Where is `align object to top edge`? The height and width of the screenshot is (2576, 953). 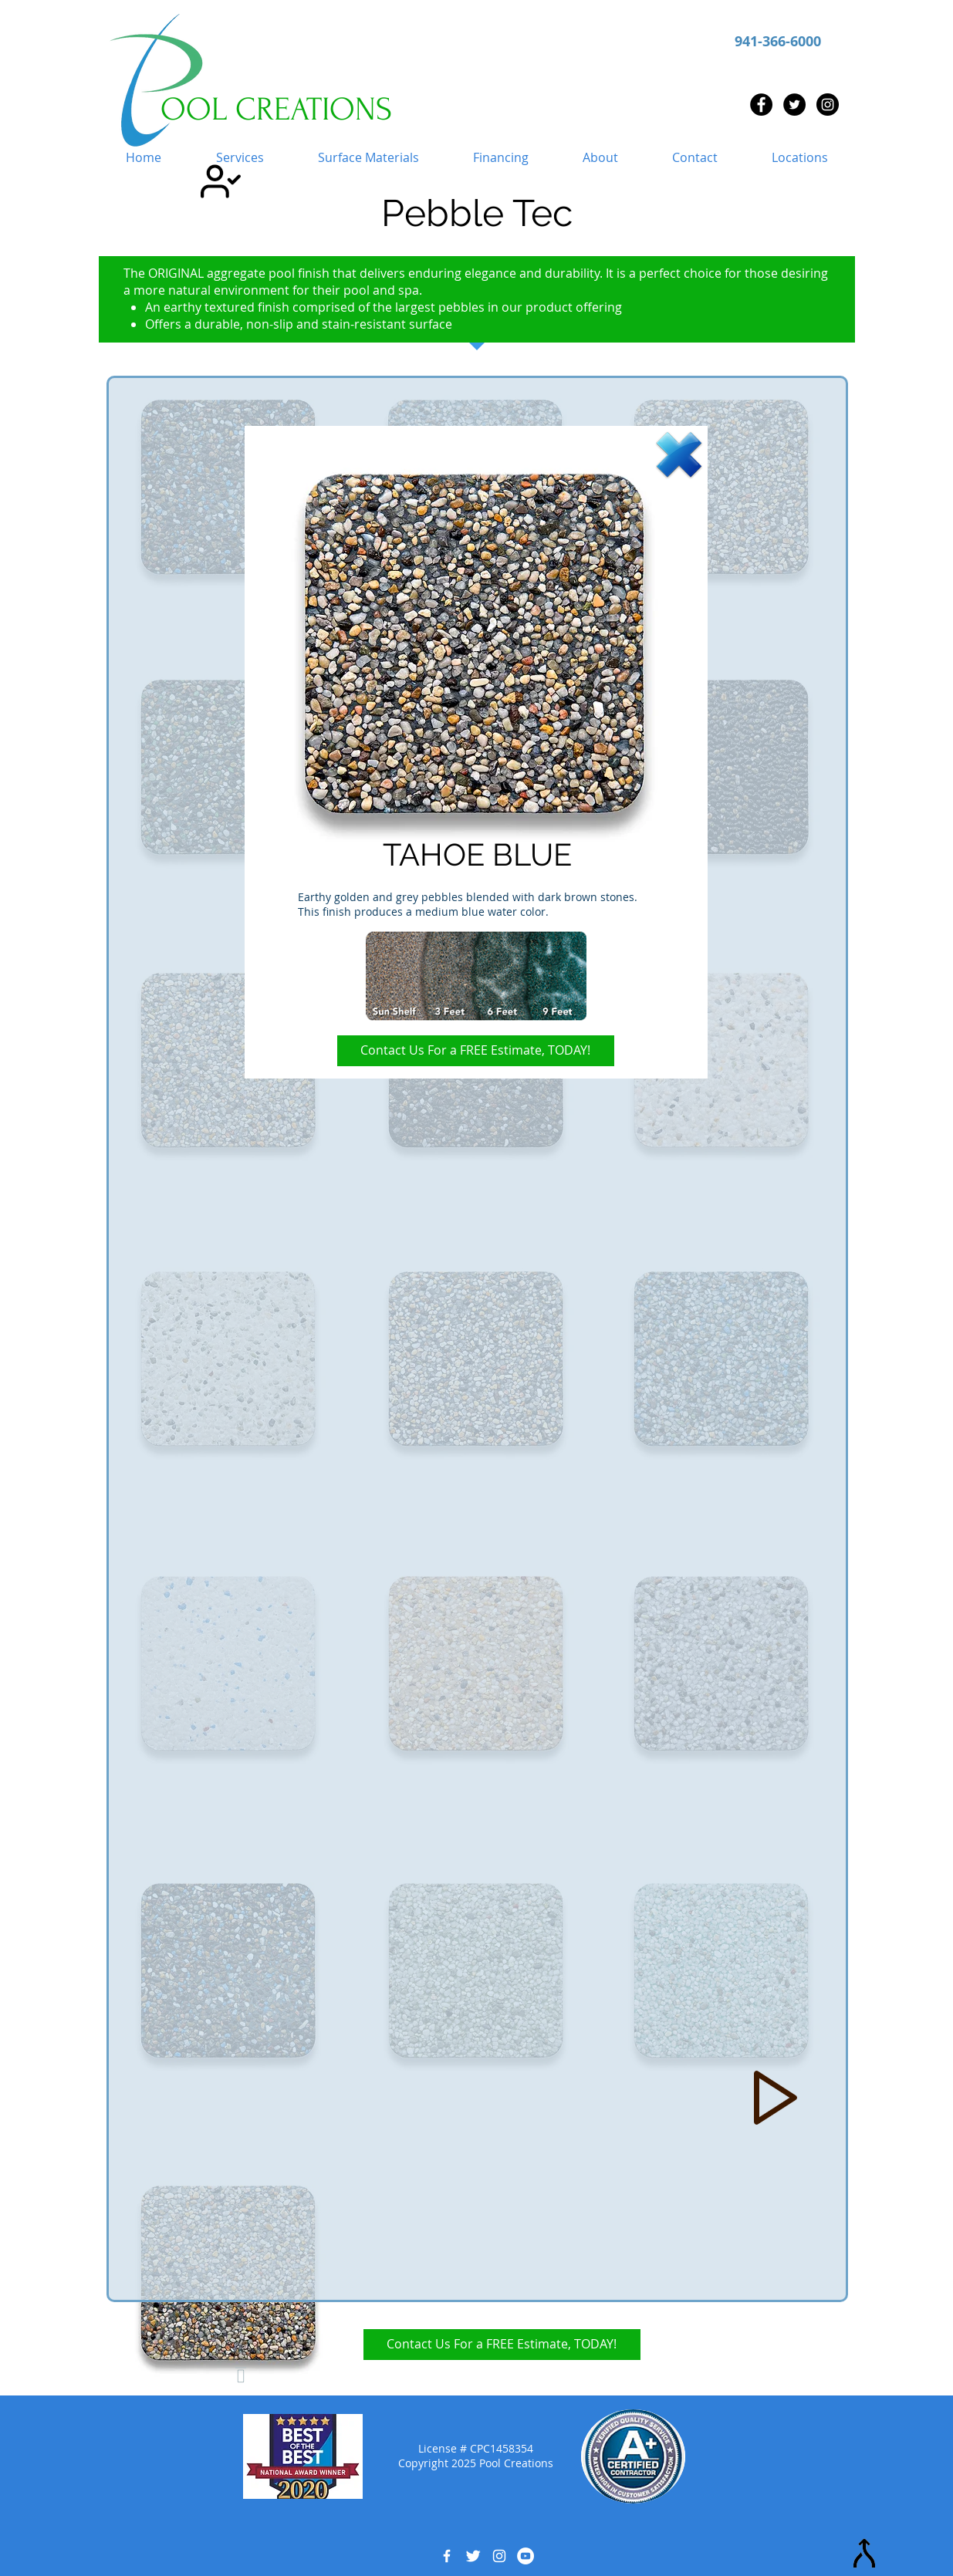
align object to top edge is located at coordinates (241, 2375).